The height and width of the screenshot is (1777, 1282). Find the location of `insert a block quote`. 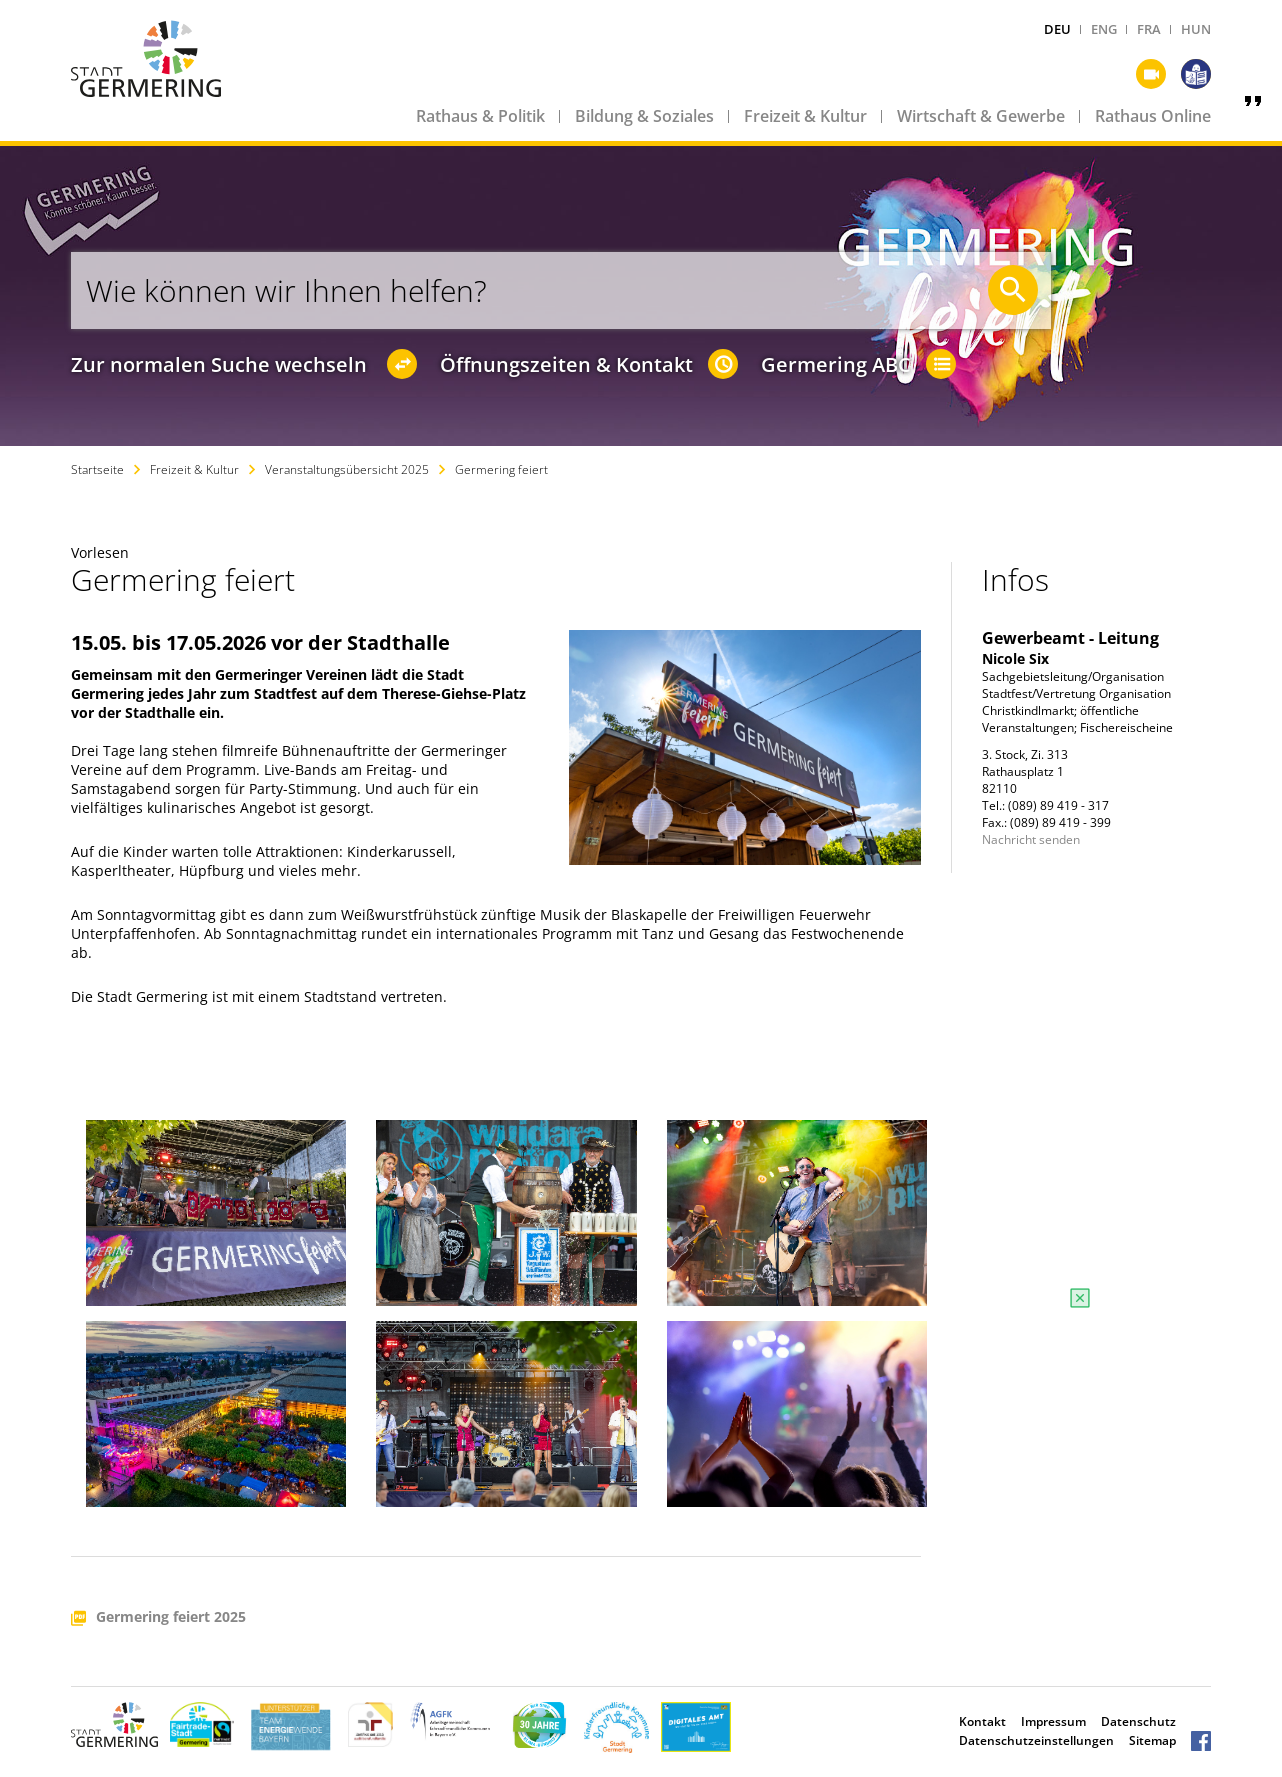

insert a block quote is located at coordinates (1253, 101).